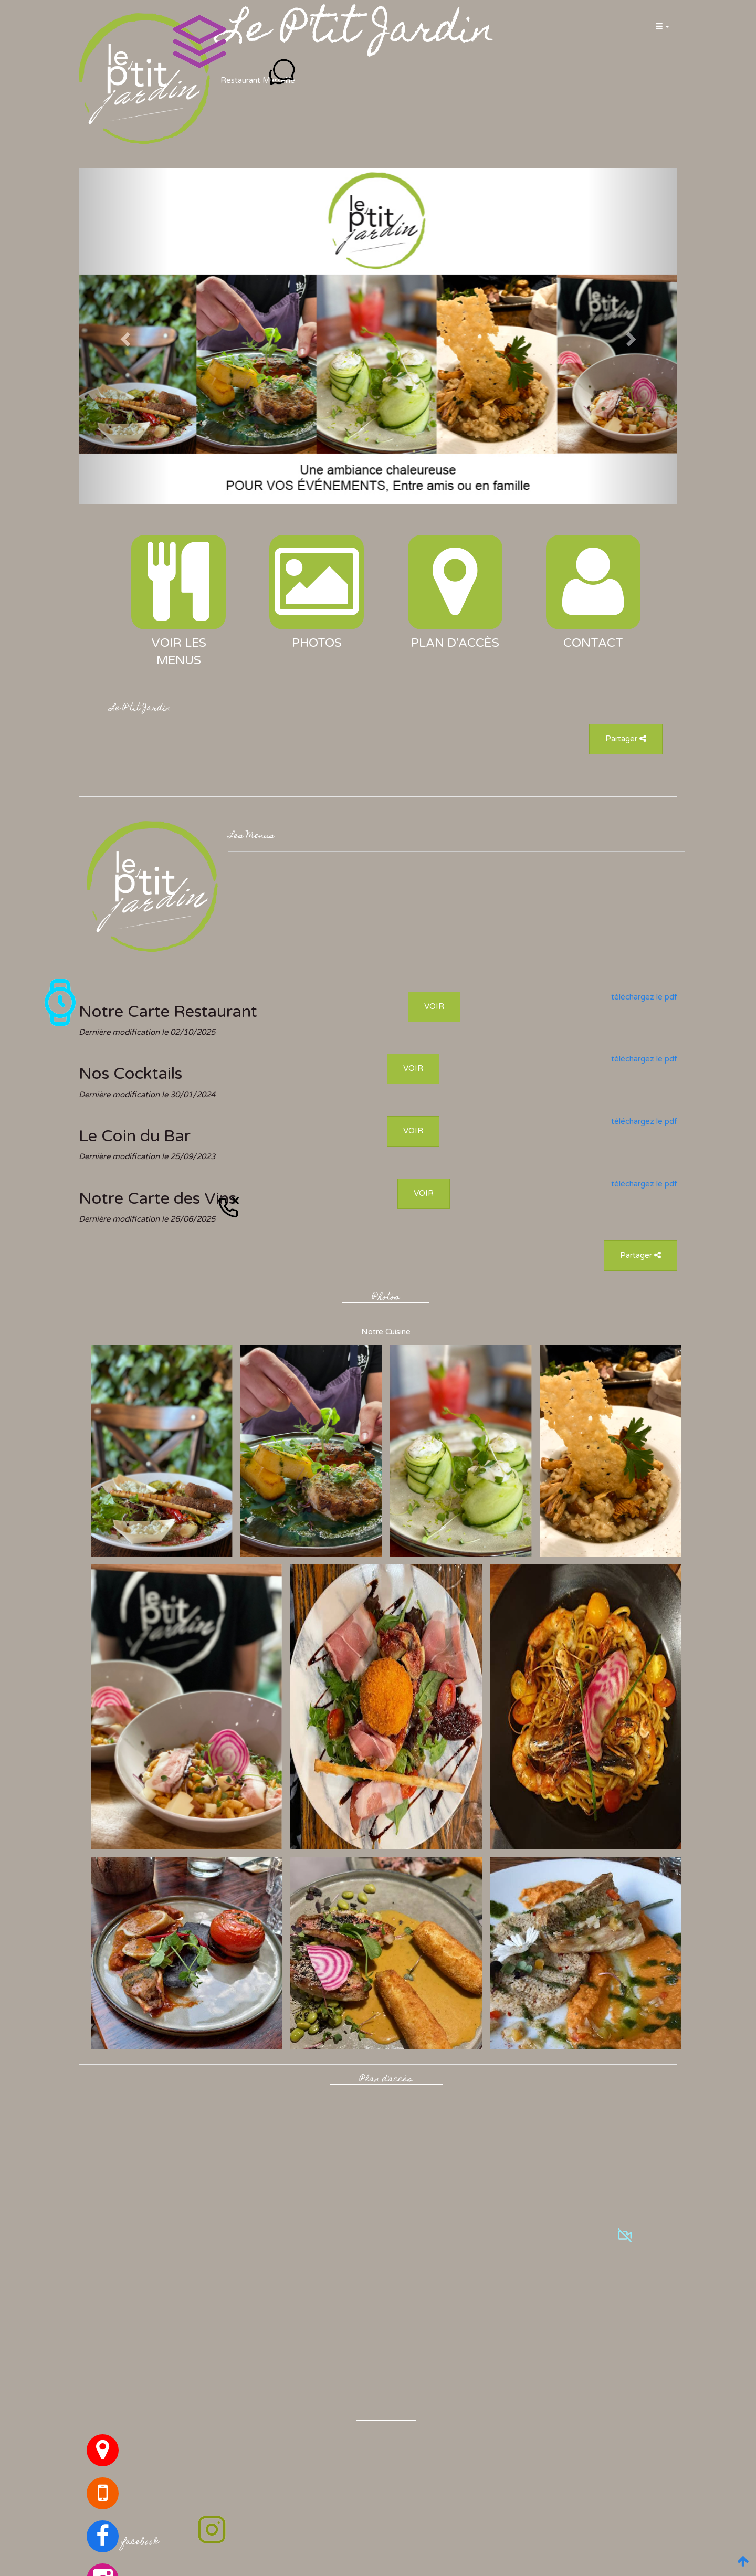 The height and width of the screenshot is (2576, 756). What do you see at coordinates (228, 1207) in the screenshot?
I see `indicates a missed phone call` at bounding box center [228, 1207].